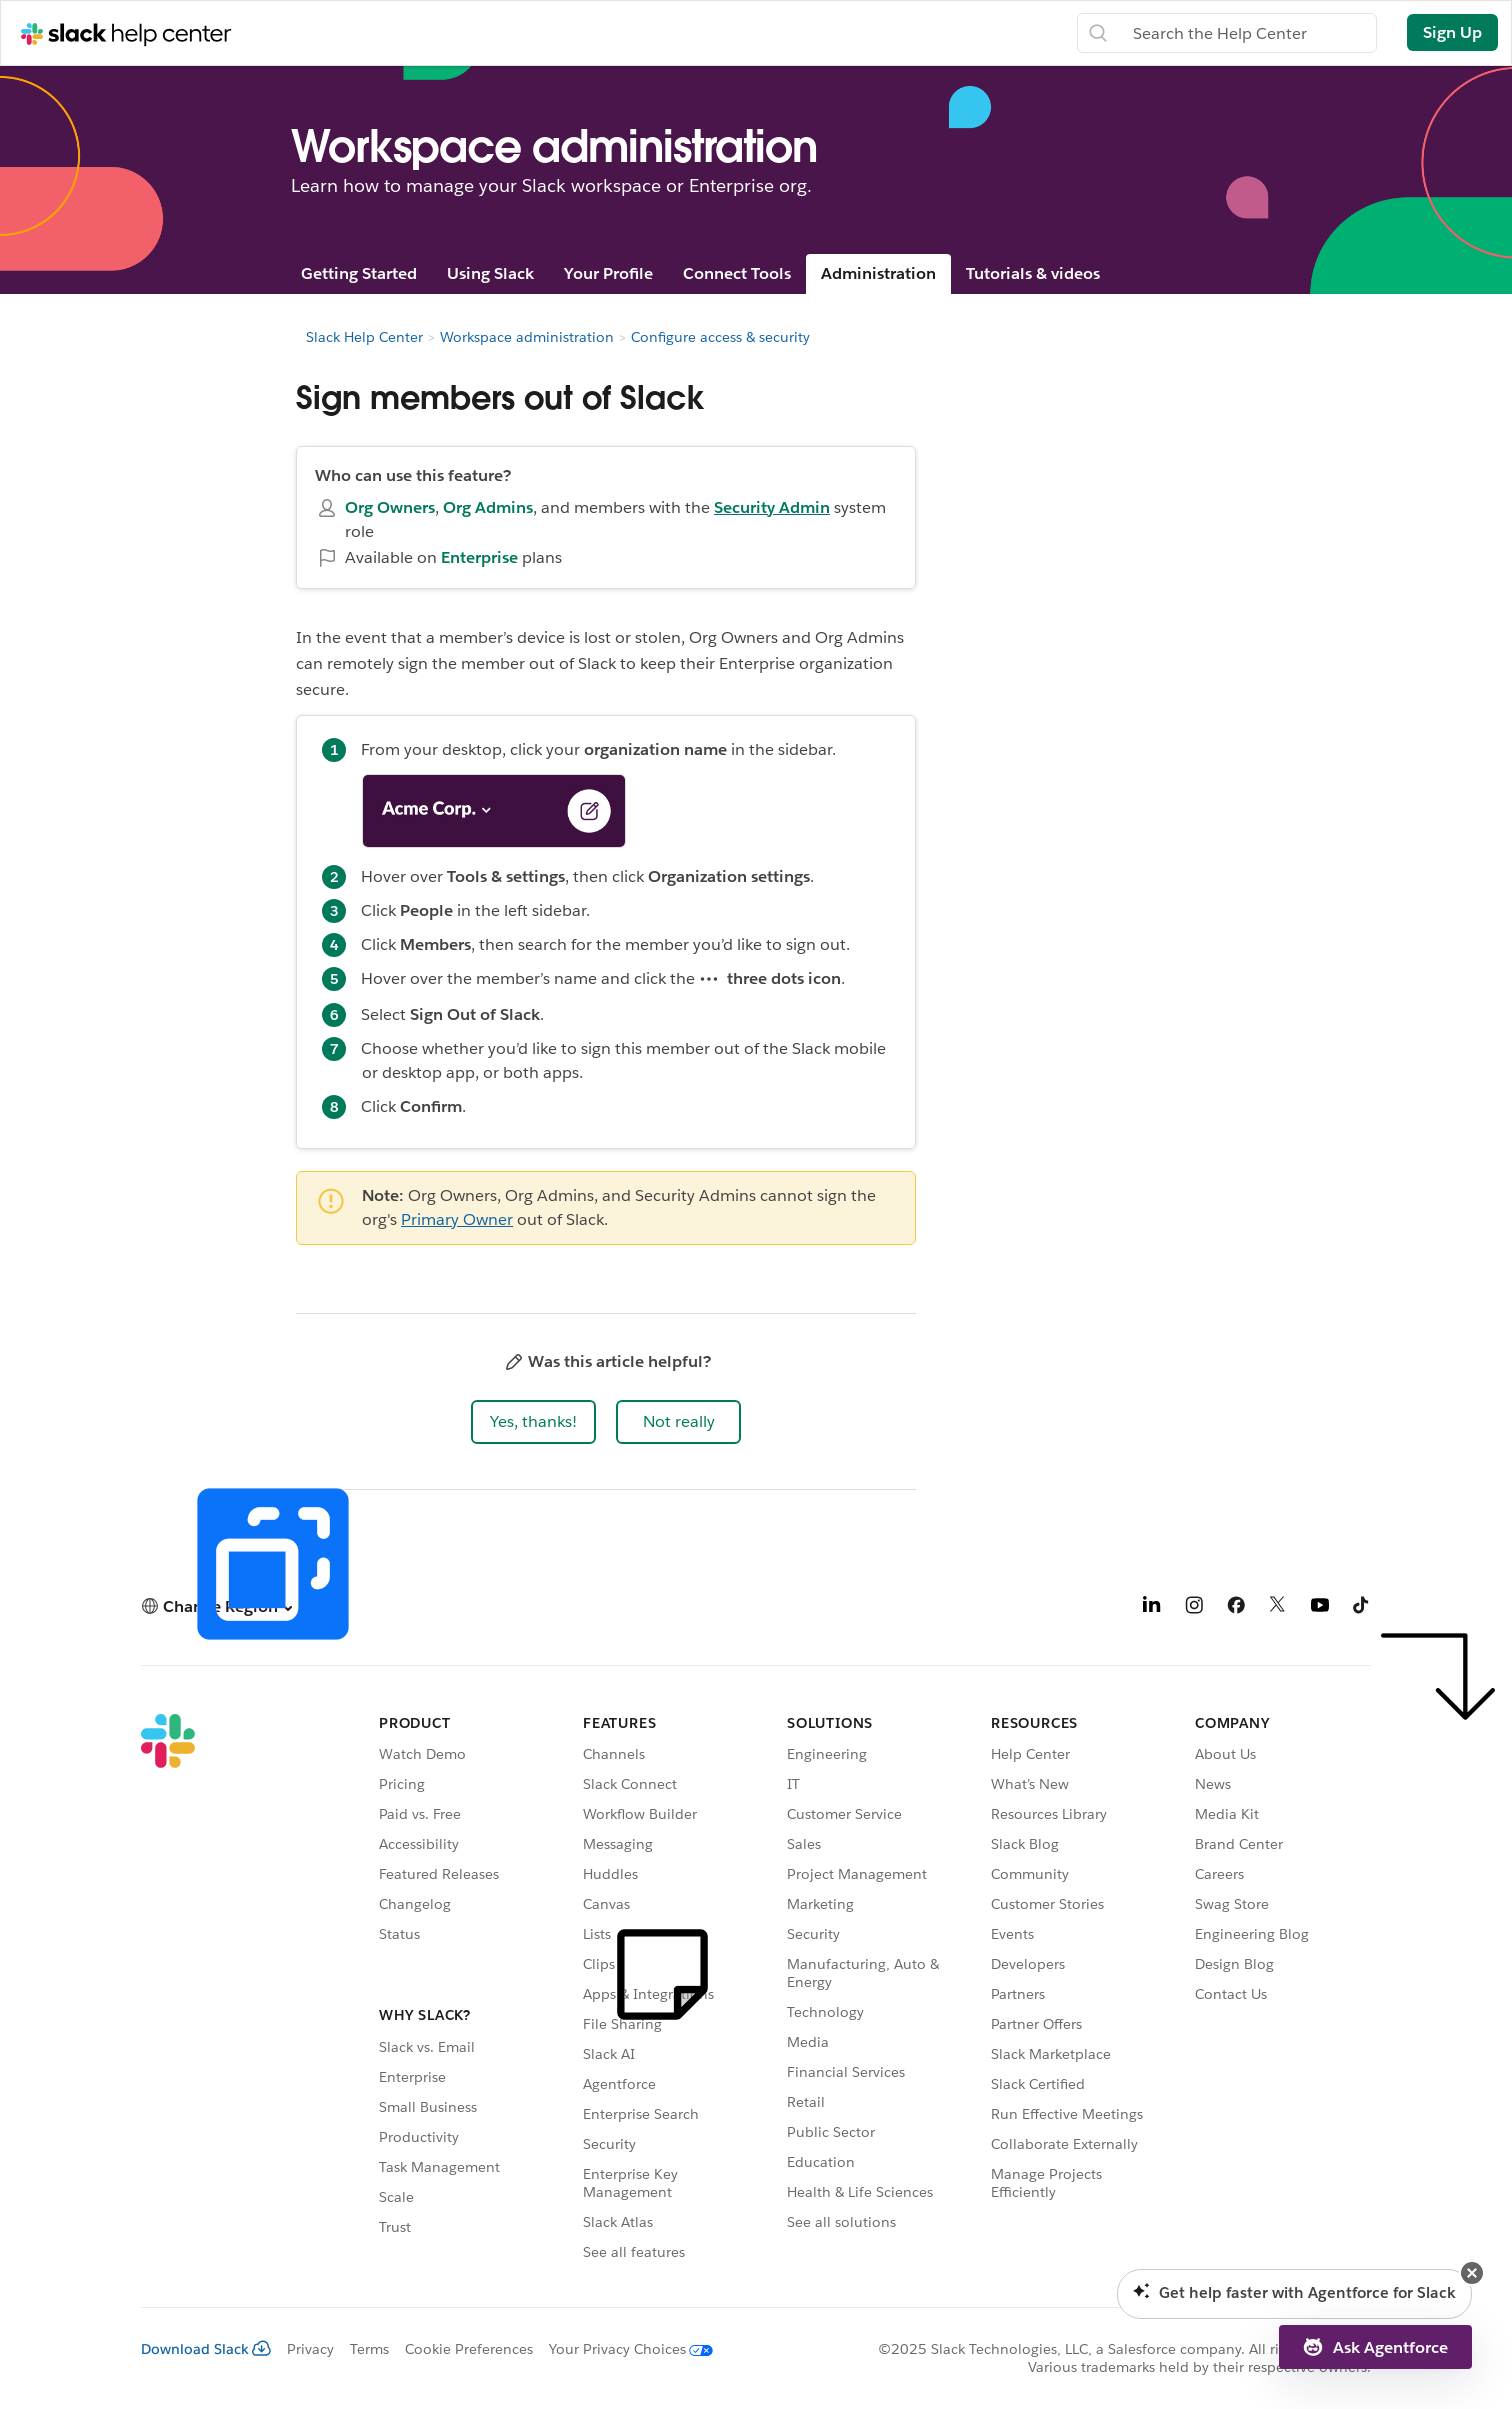 This screenshot has width=1512, height=2409. Describe the element at coordinates (662, 1974) in the screenshot. I see `create a new note` at that location.